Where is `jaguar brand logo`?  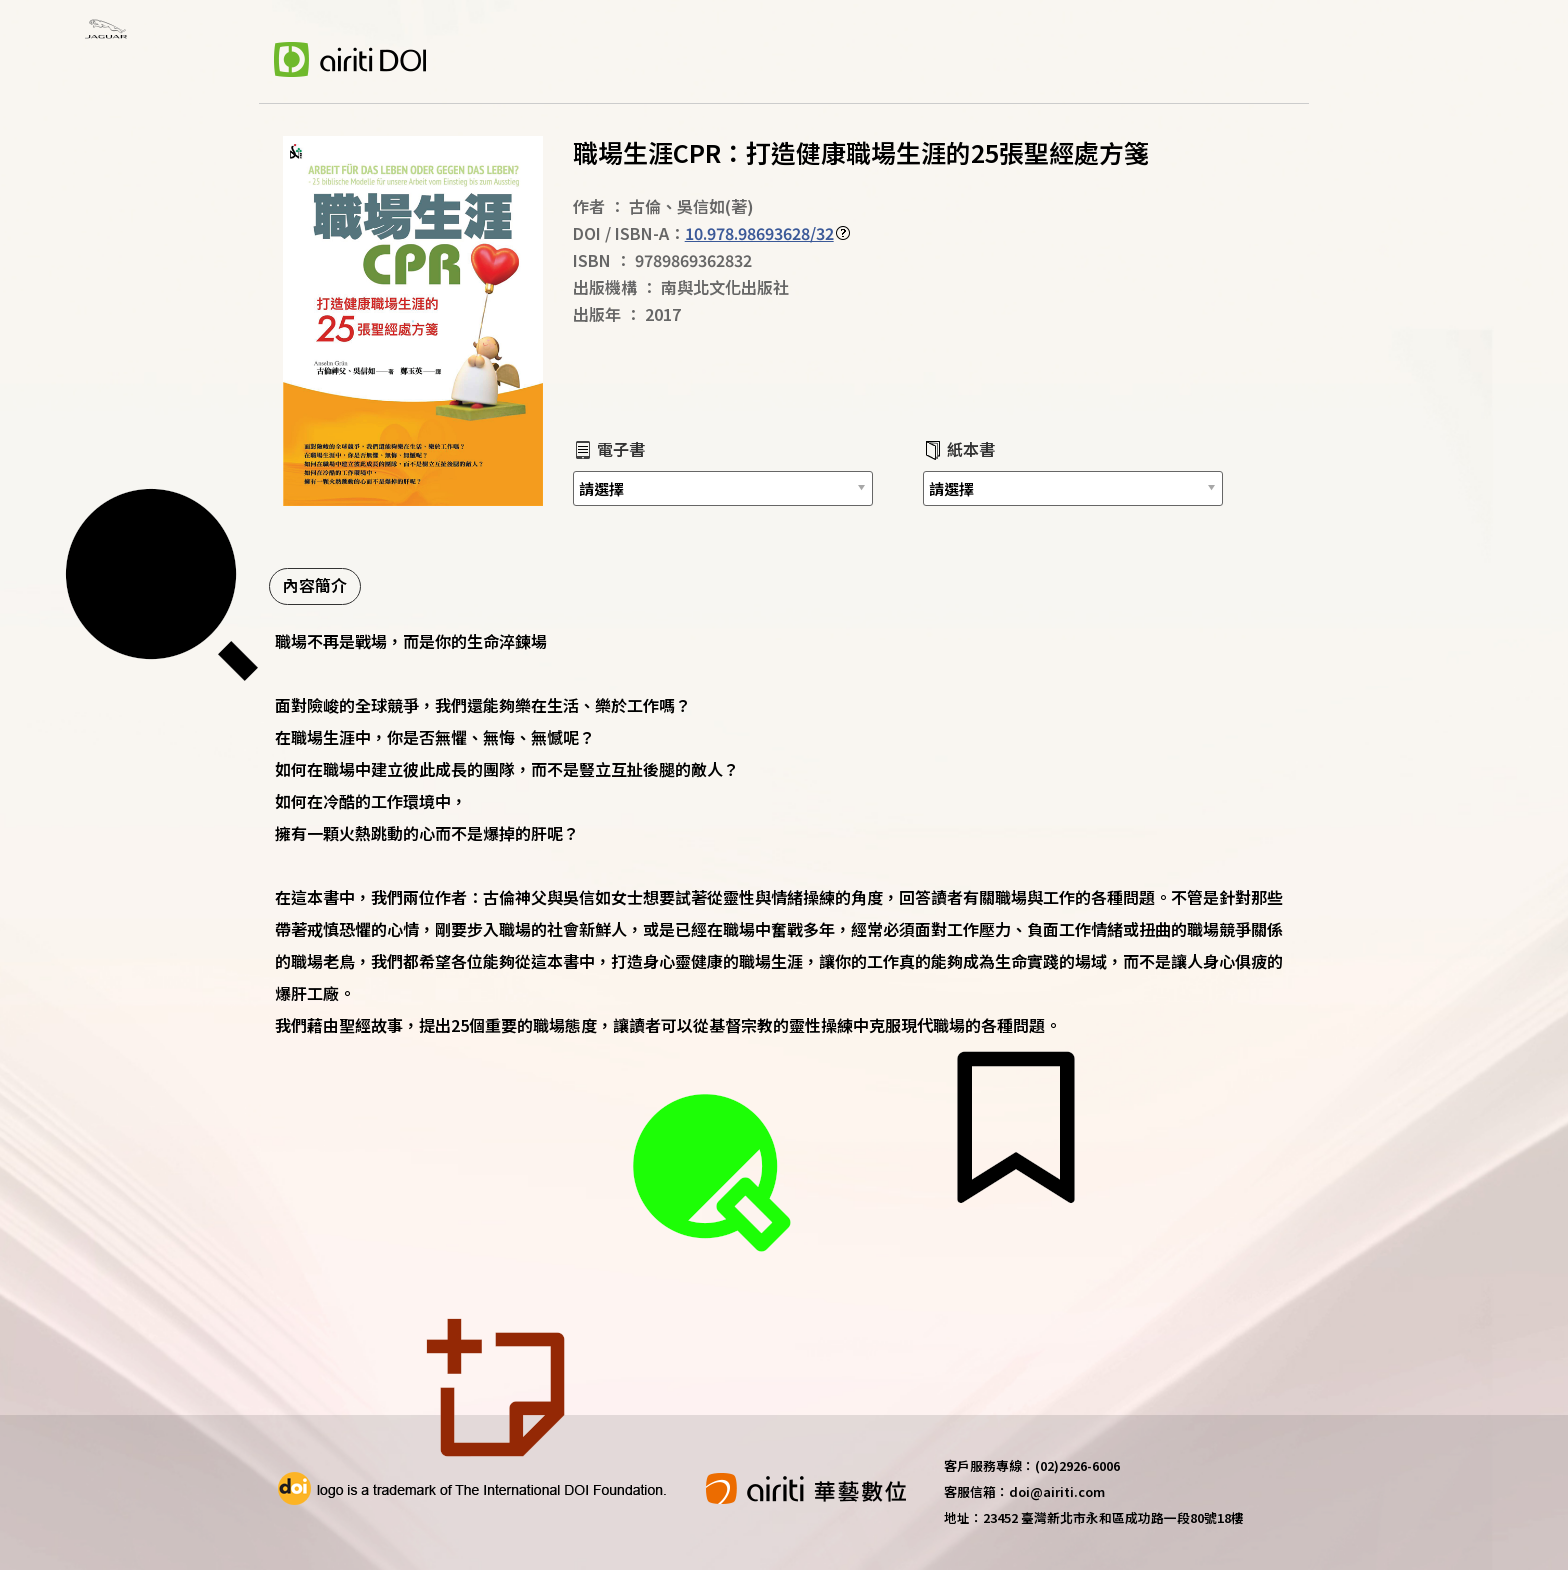 jaguar brand logo is located at coordinates (106, 29).